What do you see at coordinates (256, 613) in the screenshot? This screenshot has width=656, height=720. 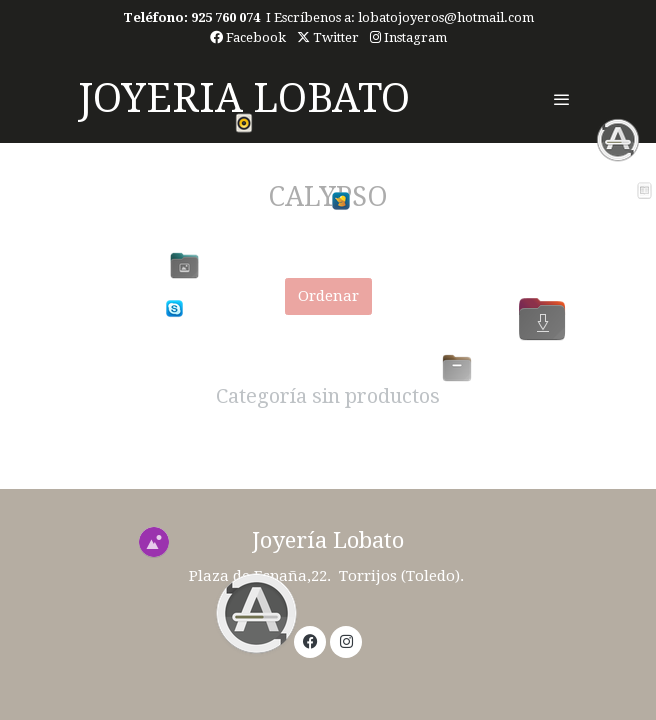 I see `check for available software updates` at bounding box center [256, 613].